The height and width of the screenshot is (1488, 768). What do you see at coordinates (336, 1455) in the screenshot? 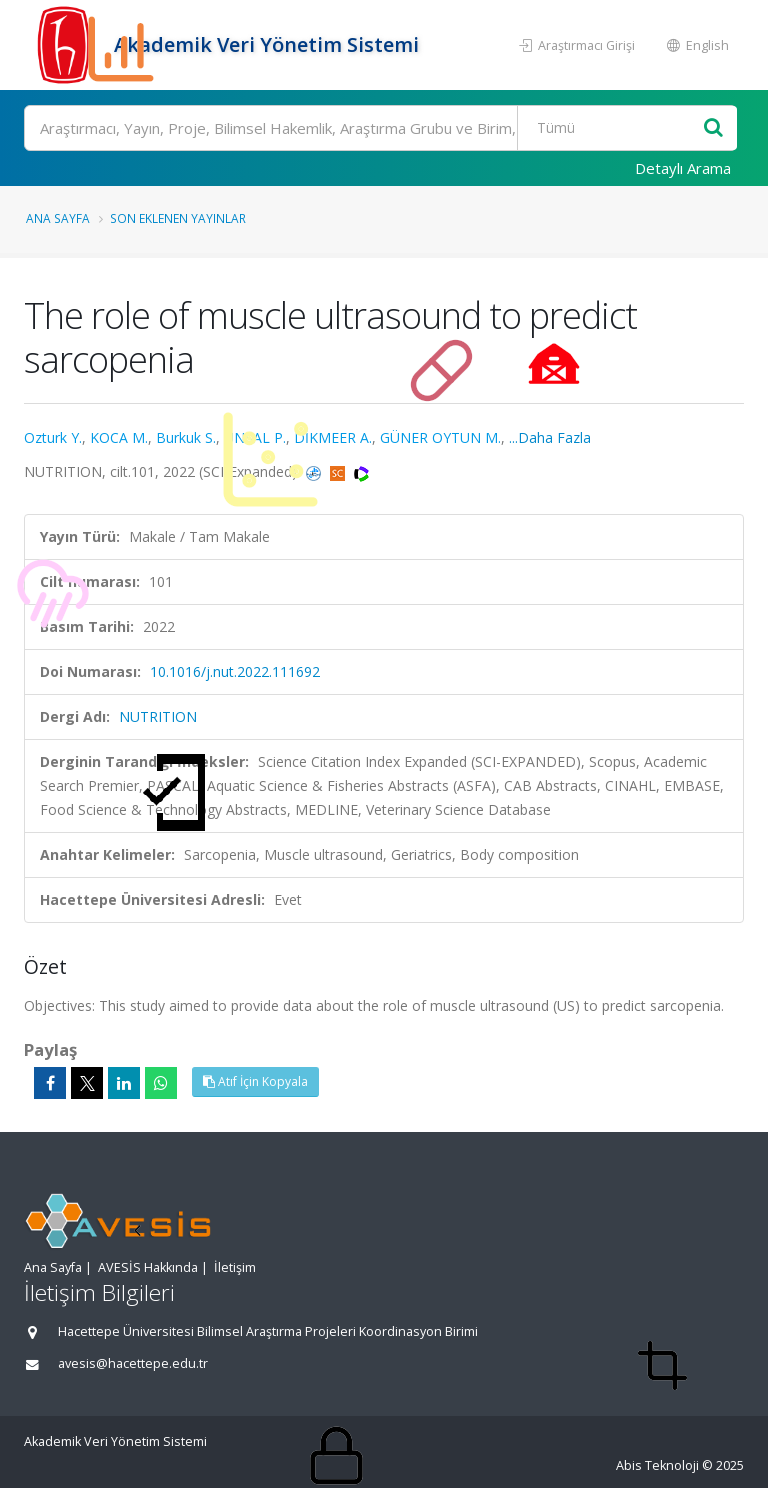
I see `indicates a secure or encrypted connection` at bounding box center [336, 1455].